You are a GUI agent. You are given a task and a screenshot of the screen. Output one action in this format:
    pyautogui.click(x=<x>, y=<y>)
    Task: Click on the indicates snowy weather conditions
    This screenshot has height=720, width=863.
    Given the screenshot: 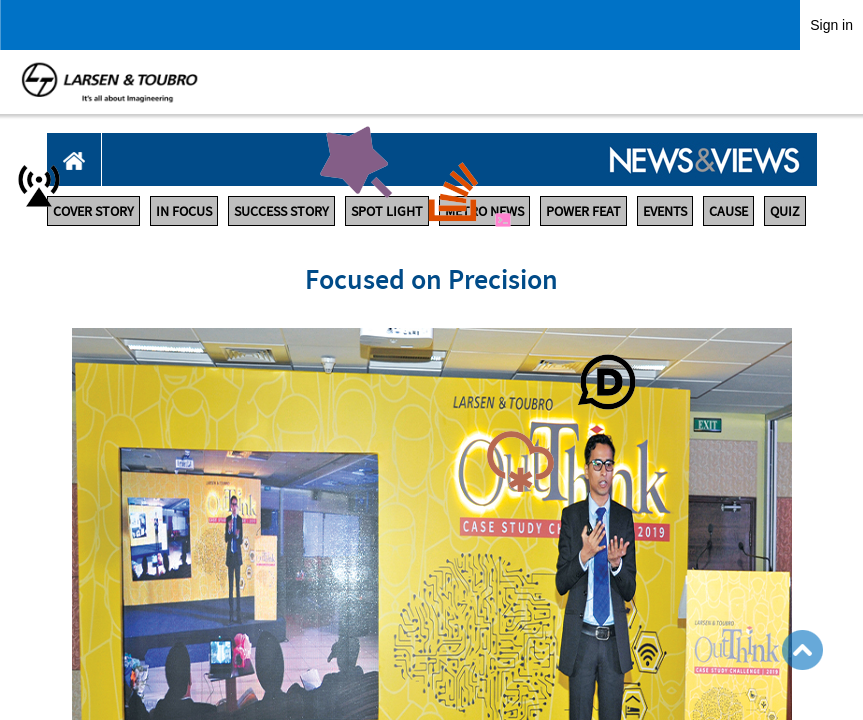 What is the action you would take?
    pyautogui.click(x=520, y=461)
    